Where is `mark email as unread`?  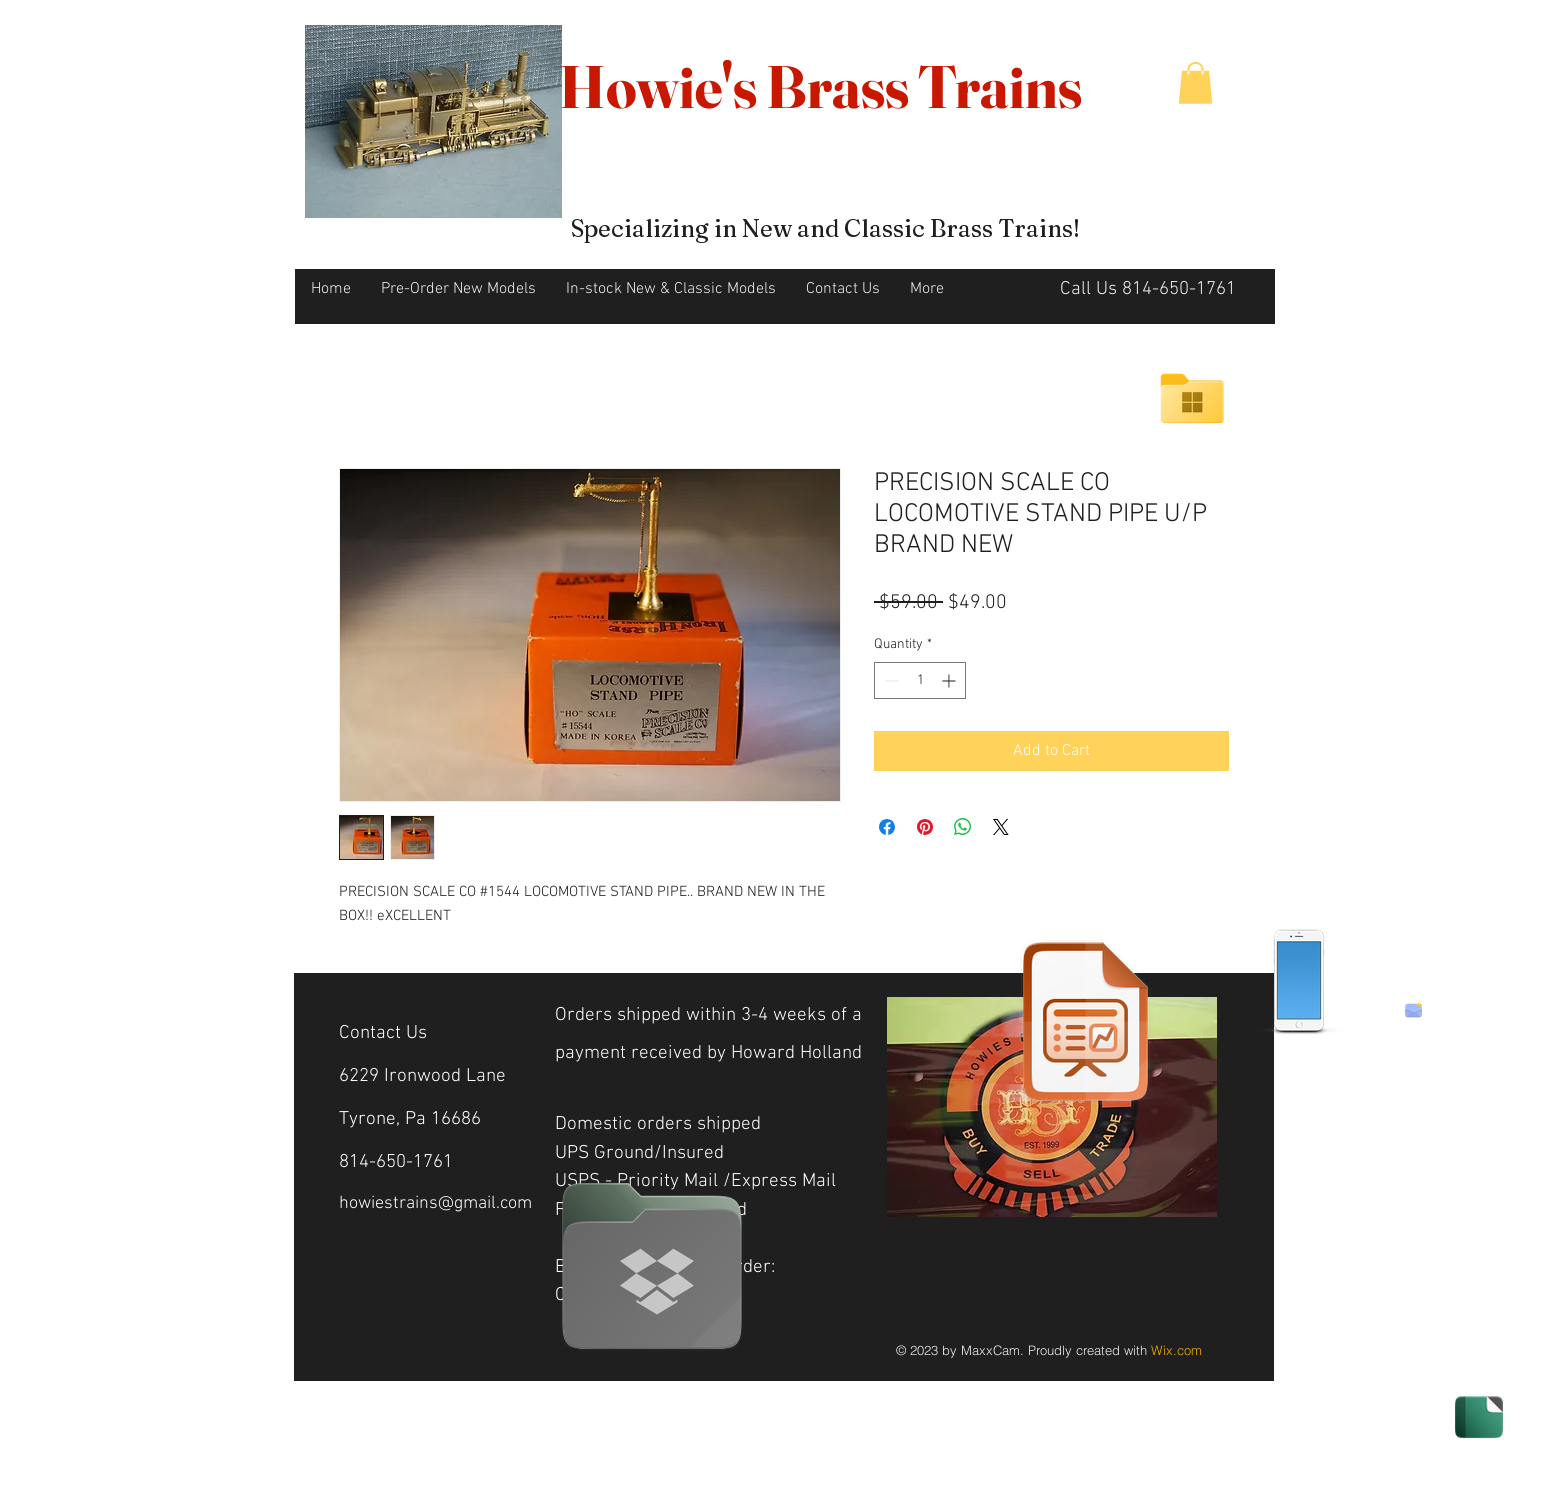 mark email as unread is located at coordinates (1413, 1010).